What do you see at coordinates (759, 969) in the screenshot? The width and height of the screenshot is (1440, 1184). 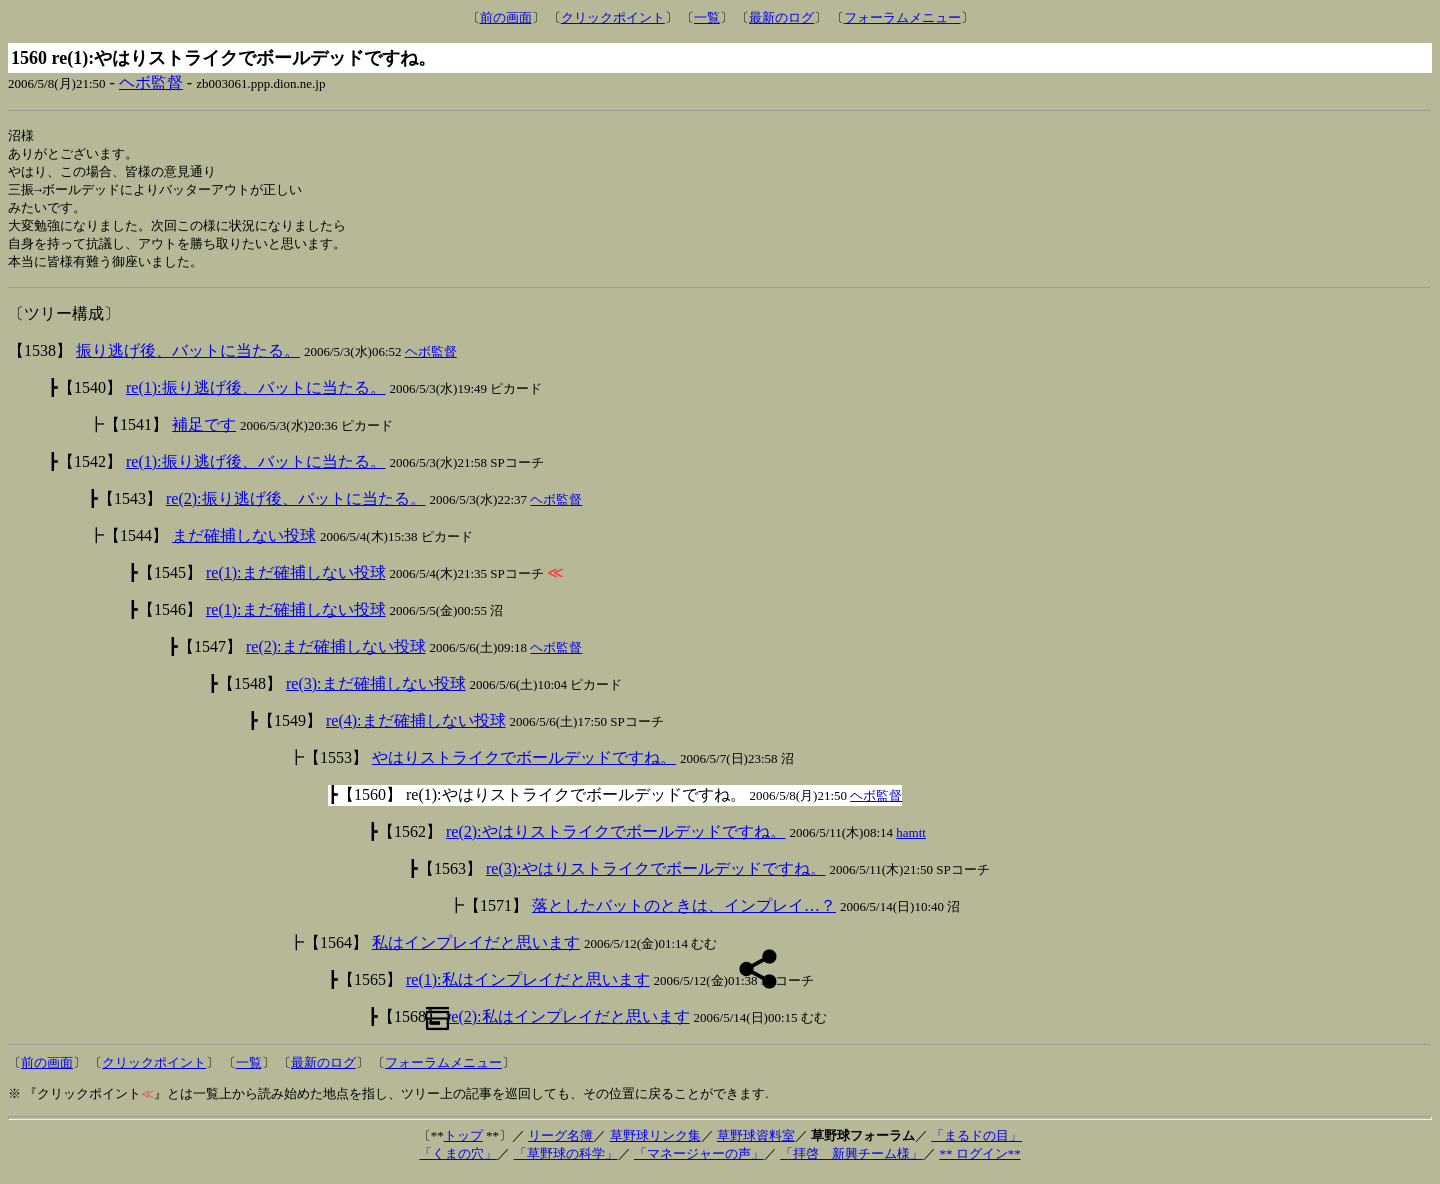 I see `share content with others` at bounding box center [759, 969].